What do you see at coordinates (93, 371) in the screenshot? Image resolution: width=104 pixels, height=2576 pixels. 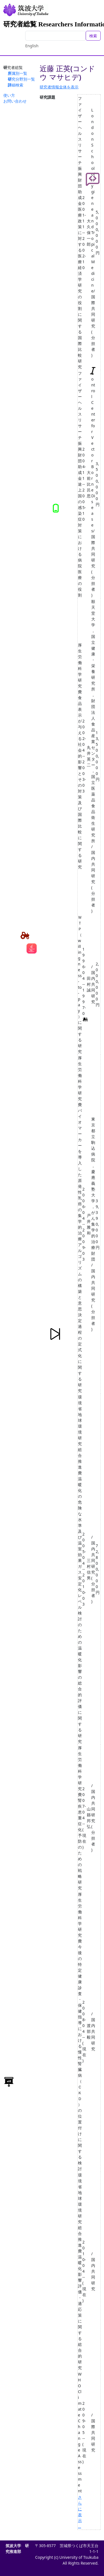 I see `apply italic formatting to selected text` at bounding box center [93, 371].